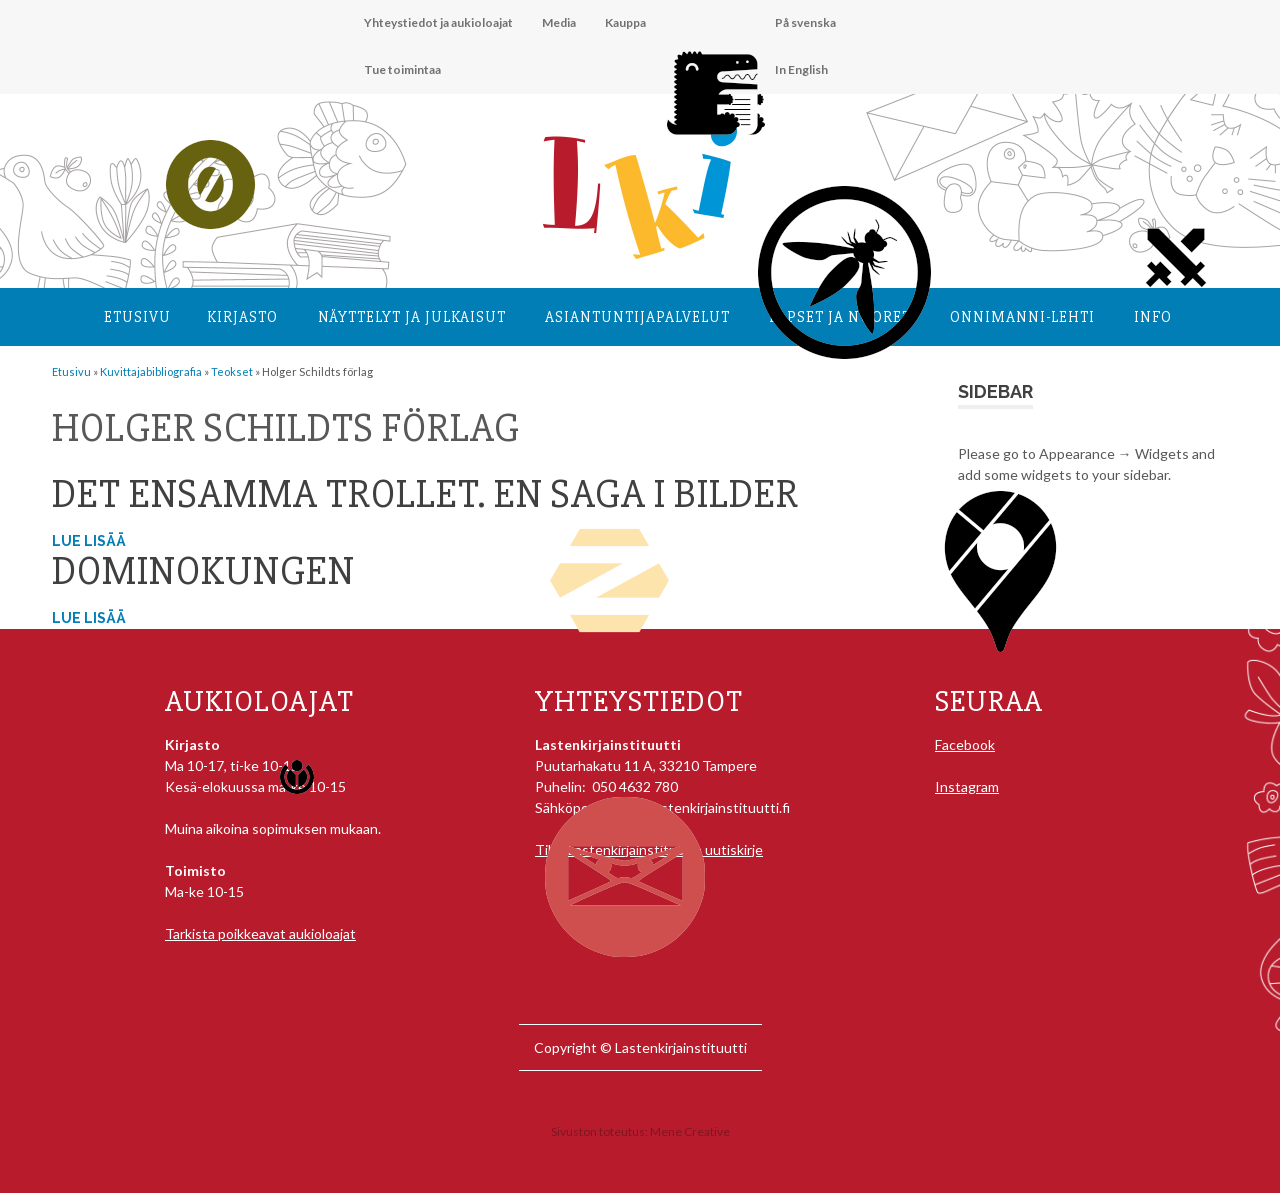 This screenshot has height=1193, width=1280. I want to click on open invoice ninja app, so click(625, 877).